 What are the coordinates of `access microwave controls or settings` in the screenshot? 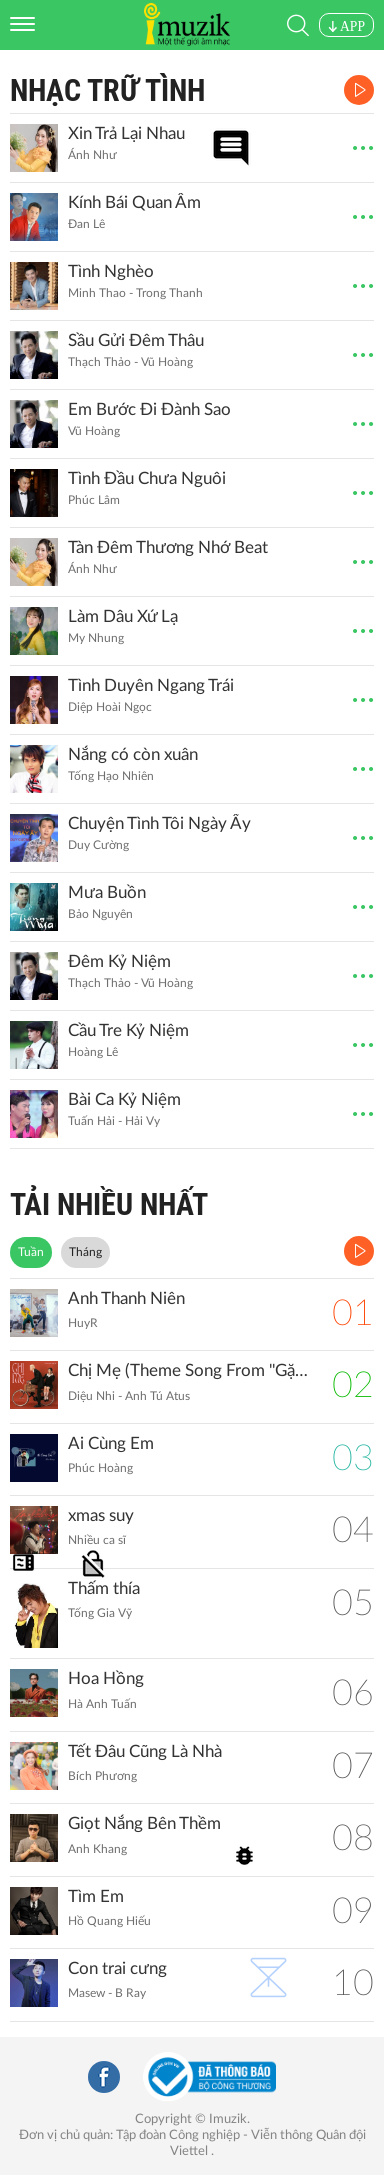 It's located at (23, 1562).